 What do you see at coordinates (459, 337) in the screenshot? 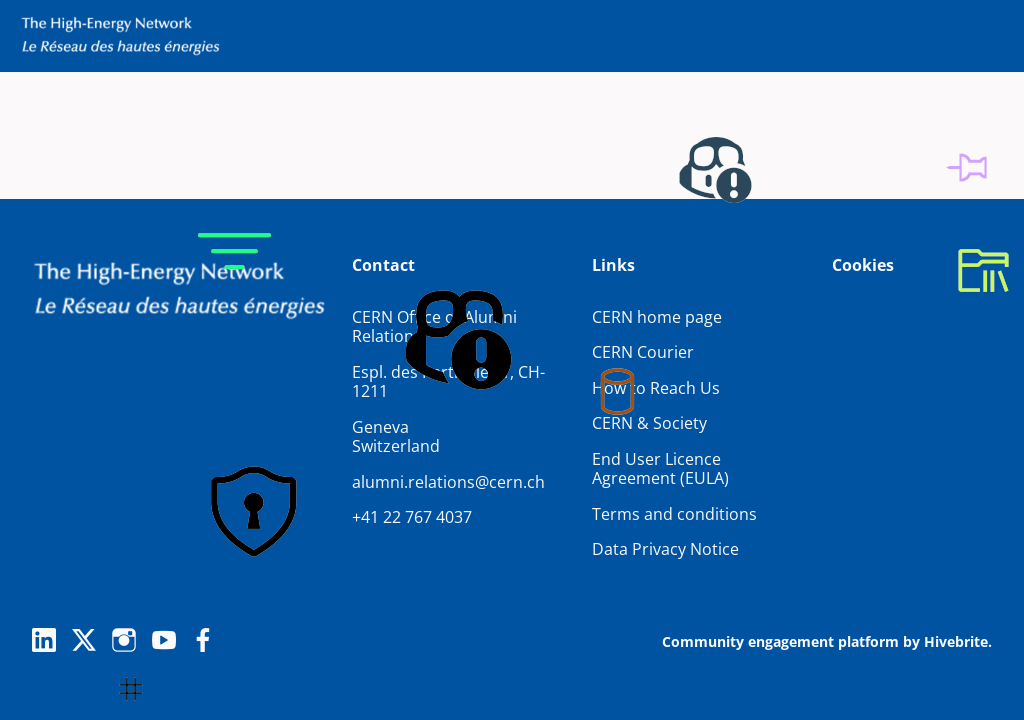
I see `indicates a warning or issue with GitHub Copilot` at bounding box center [459, 337].